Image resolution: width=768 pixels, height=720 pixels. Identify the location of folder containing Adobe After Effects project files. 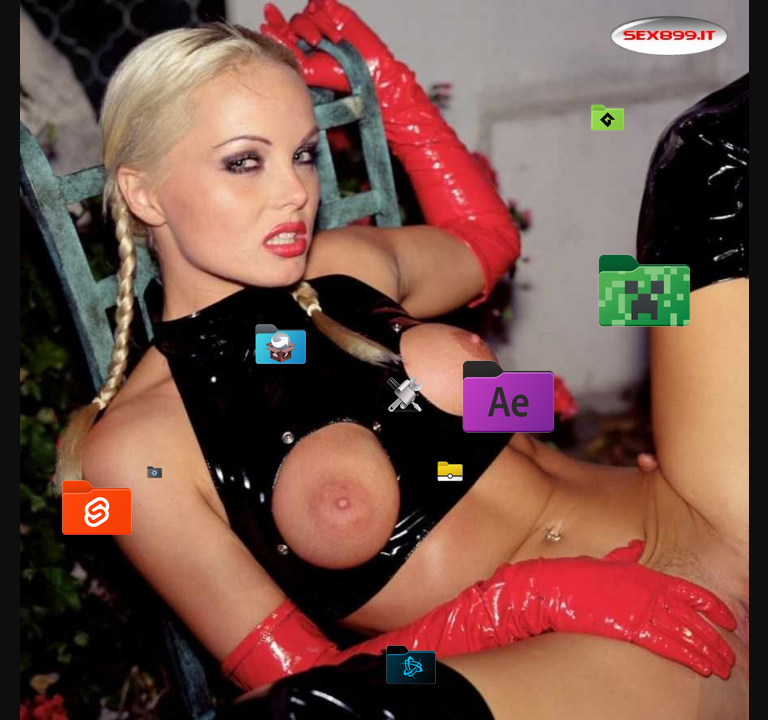
(508, 399).